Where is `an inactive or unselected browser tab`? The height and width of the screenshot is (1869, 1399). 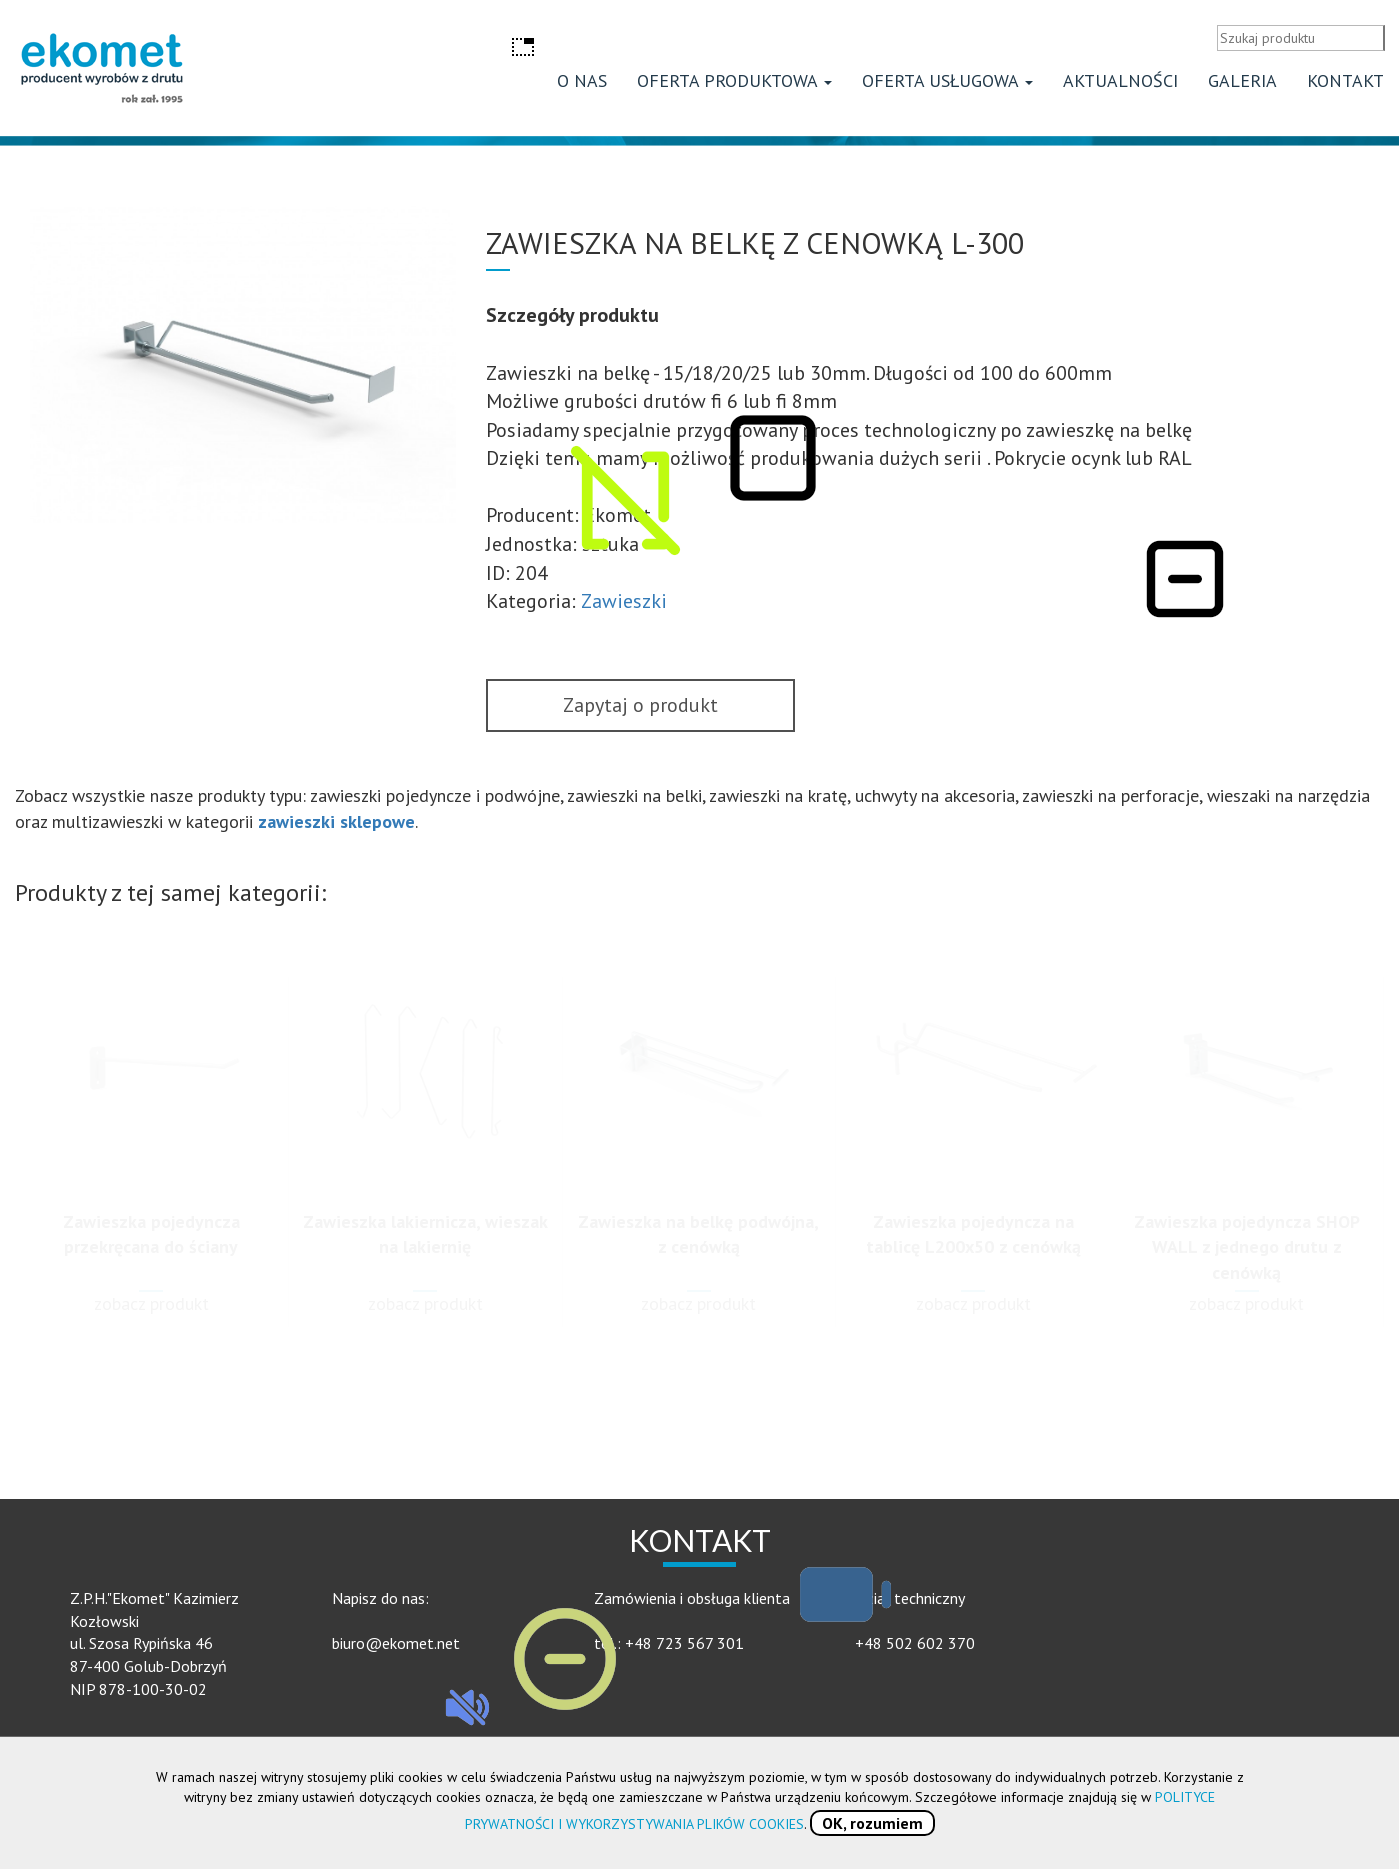 an inactive or unselected browser tab is located at coordinates (523, 47).